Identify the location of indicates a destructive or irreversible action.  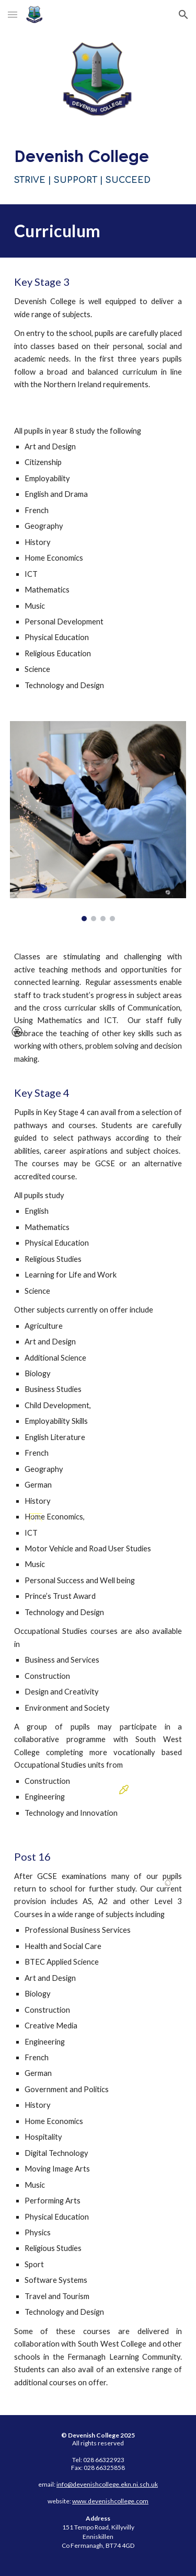
(168, 1882).